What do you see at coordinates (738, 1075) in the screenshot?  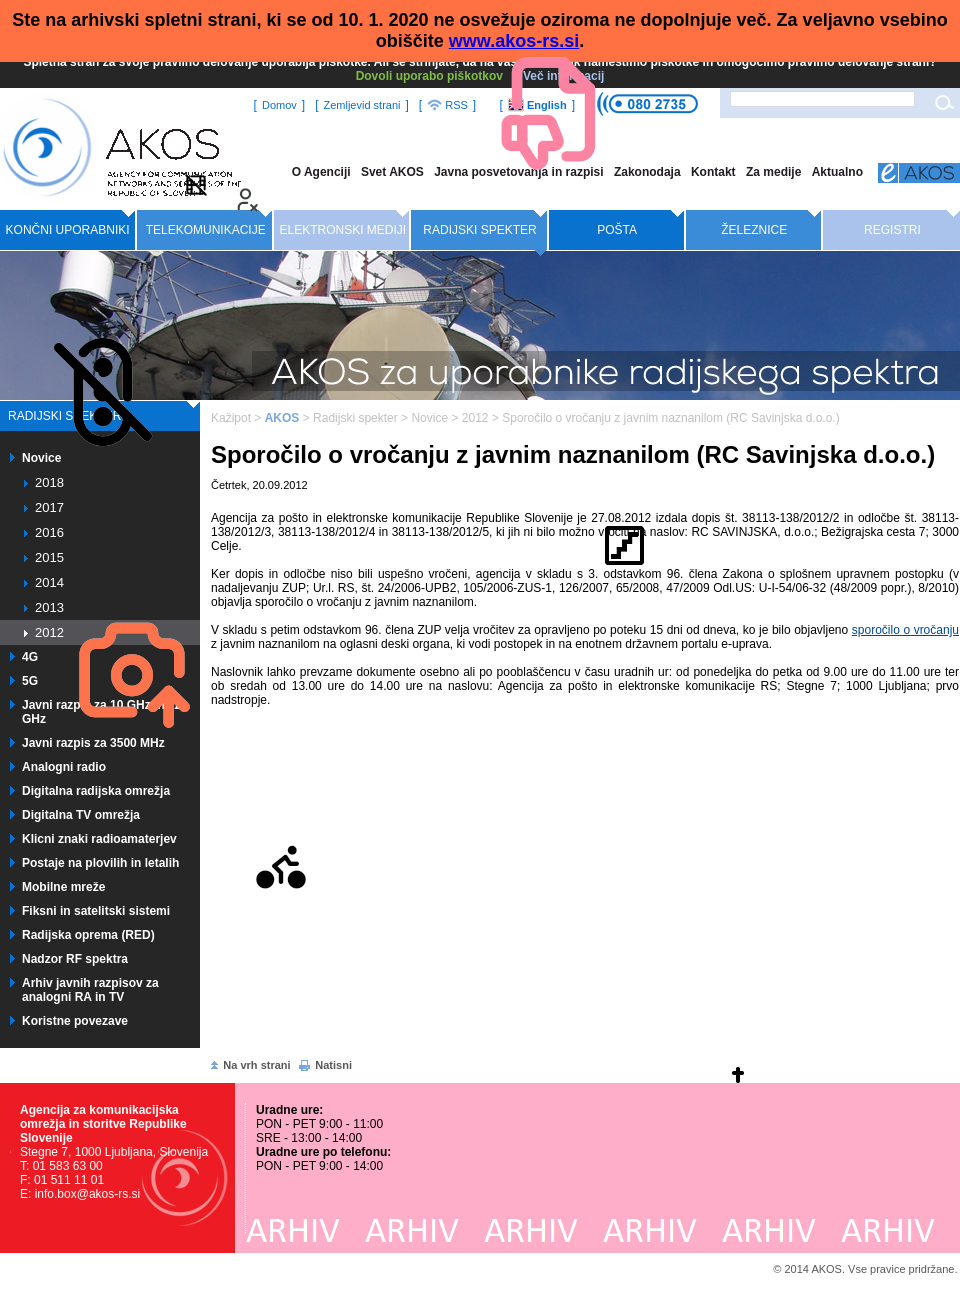 I see `indicates a religious or faith-based feature` at bounding box center [738, 1075].